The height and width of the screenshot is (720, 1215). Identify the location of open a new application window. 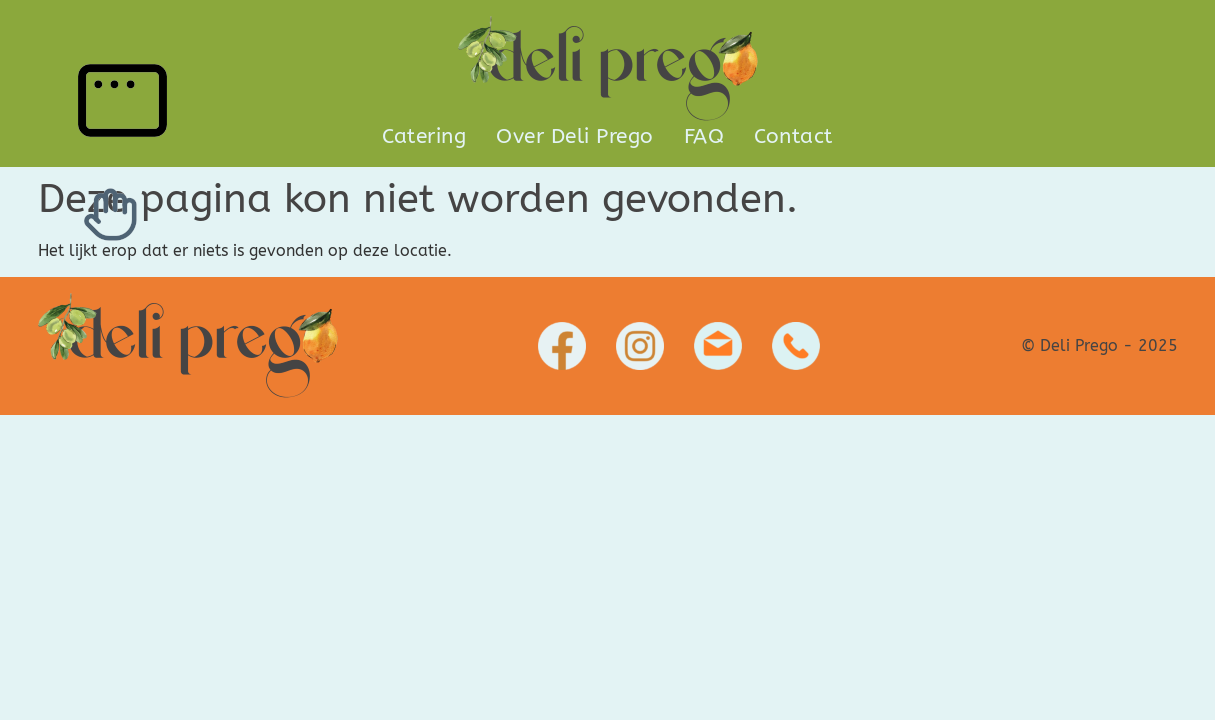
(122, 100).